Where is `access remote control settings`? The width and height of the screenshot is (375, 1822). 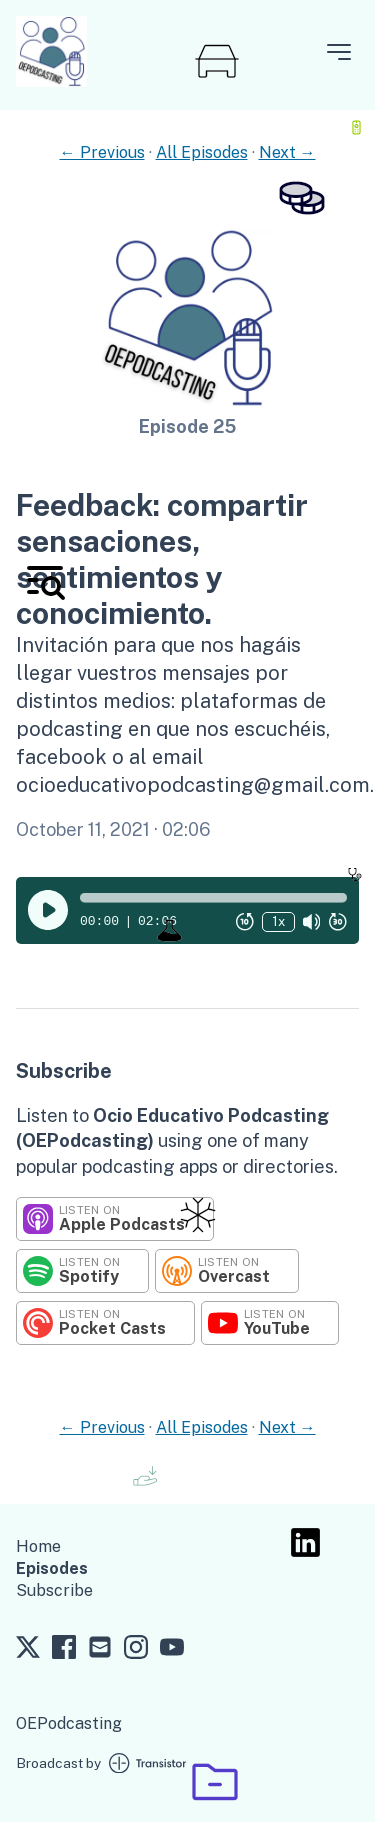 access remote control settings is located at coordinates (356, 127).